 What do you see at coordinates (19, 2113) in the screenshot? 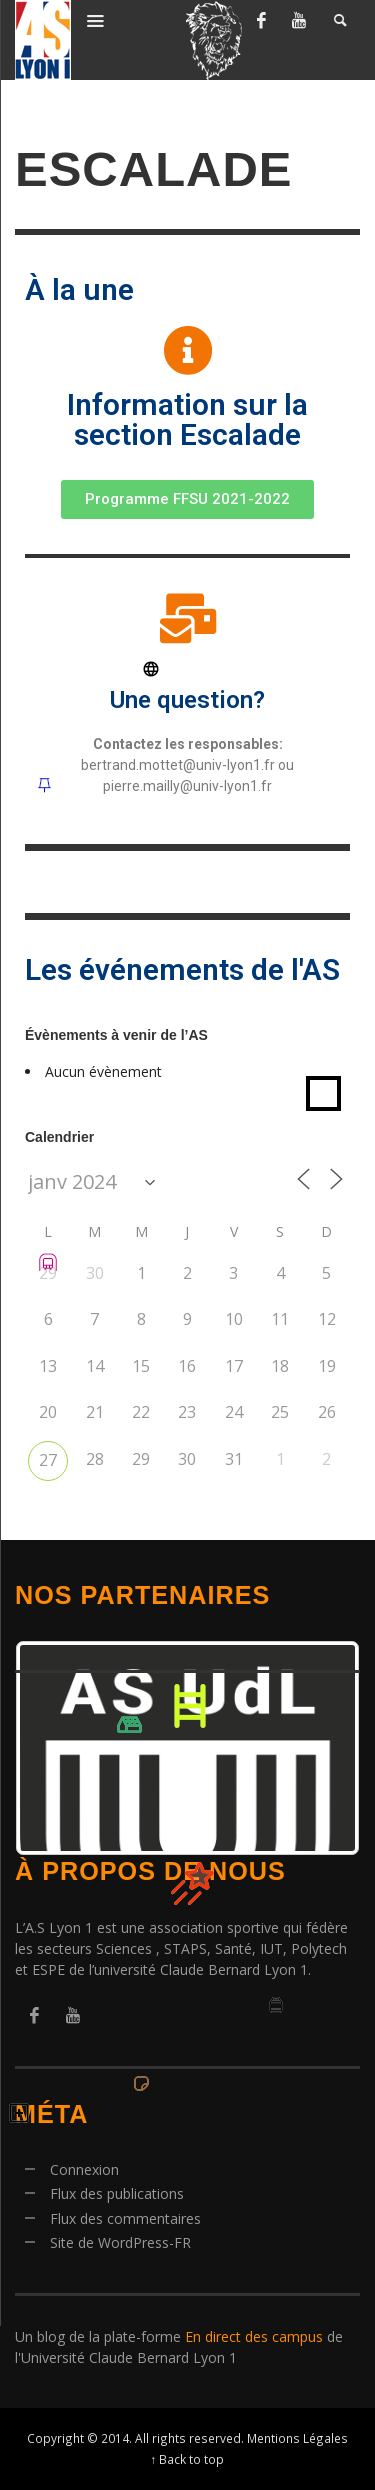
I see `add a new item or entry` at bounding box center [19, 2113].